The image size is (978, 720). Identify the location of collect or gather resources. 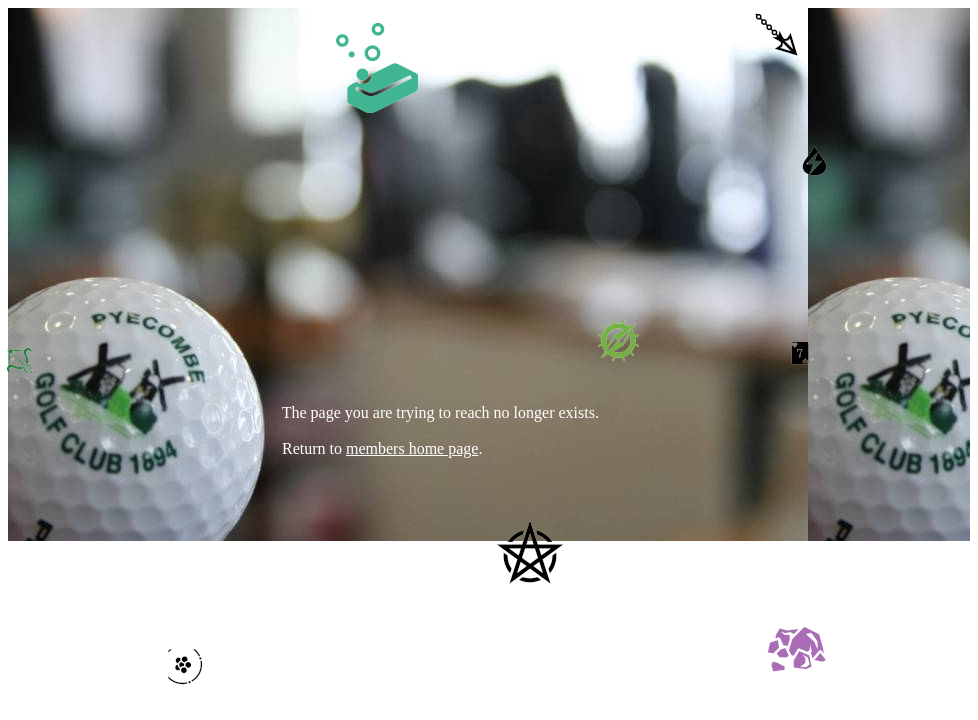
(796, 645).